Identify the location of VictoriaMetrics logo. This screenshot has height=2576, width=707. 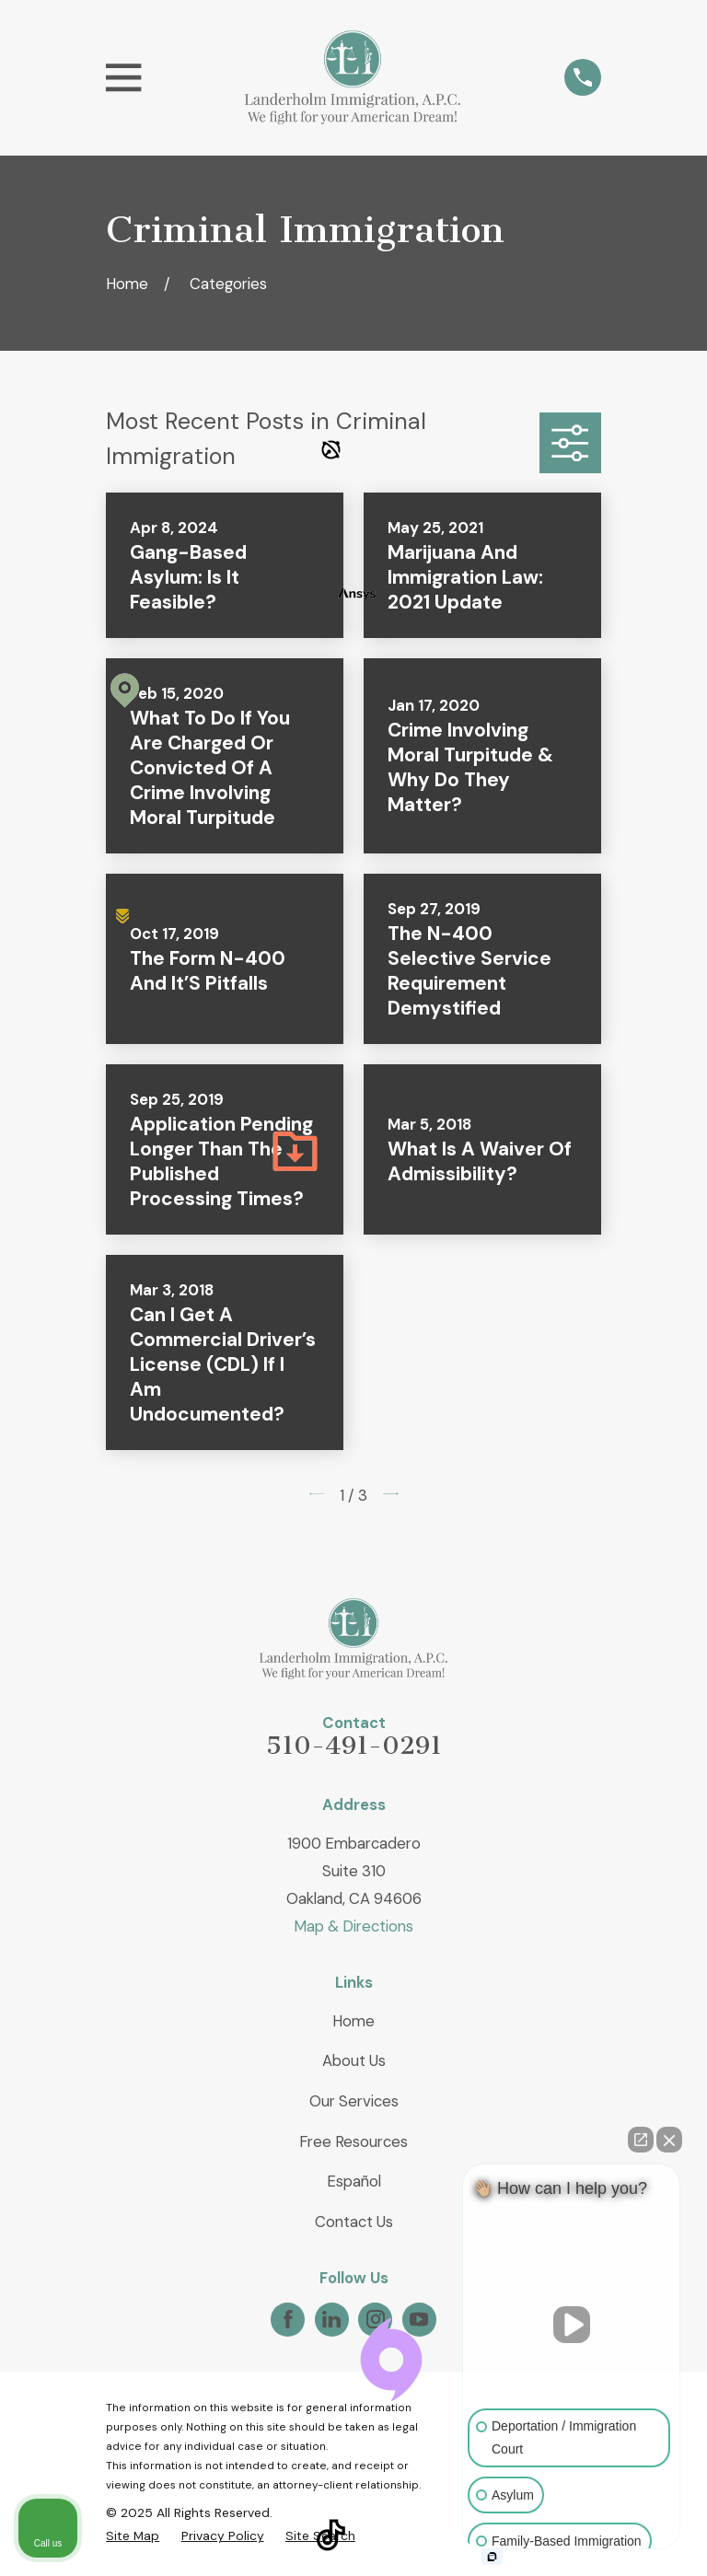
(122, 916).